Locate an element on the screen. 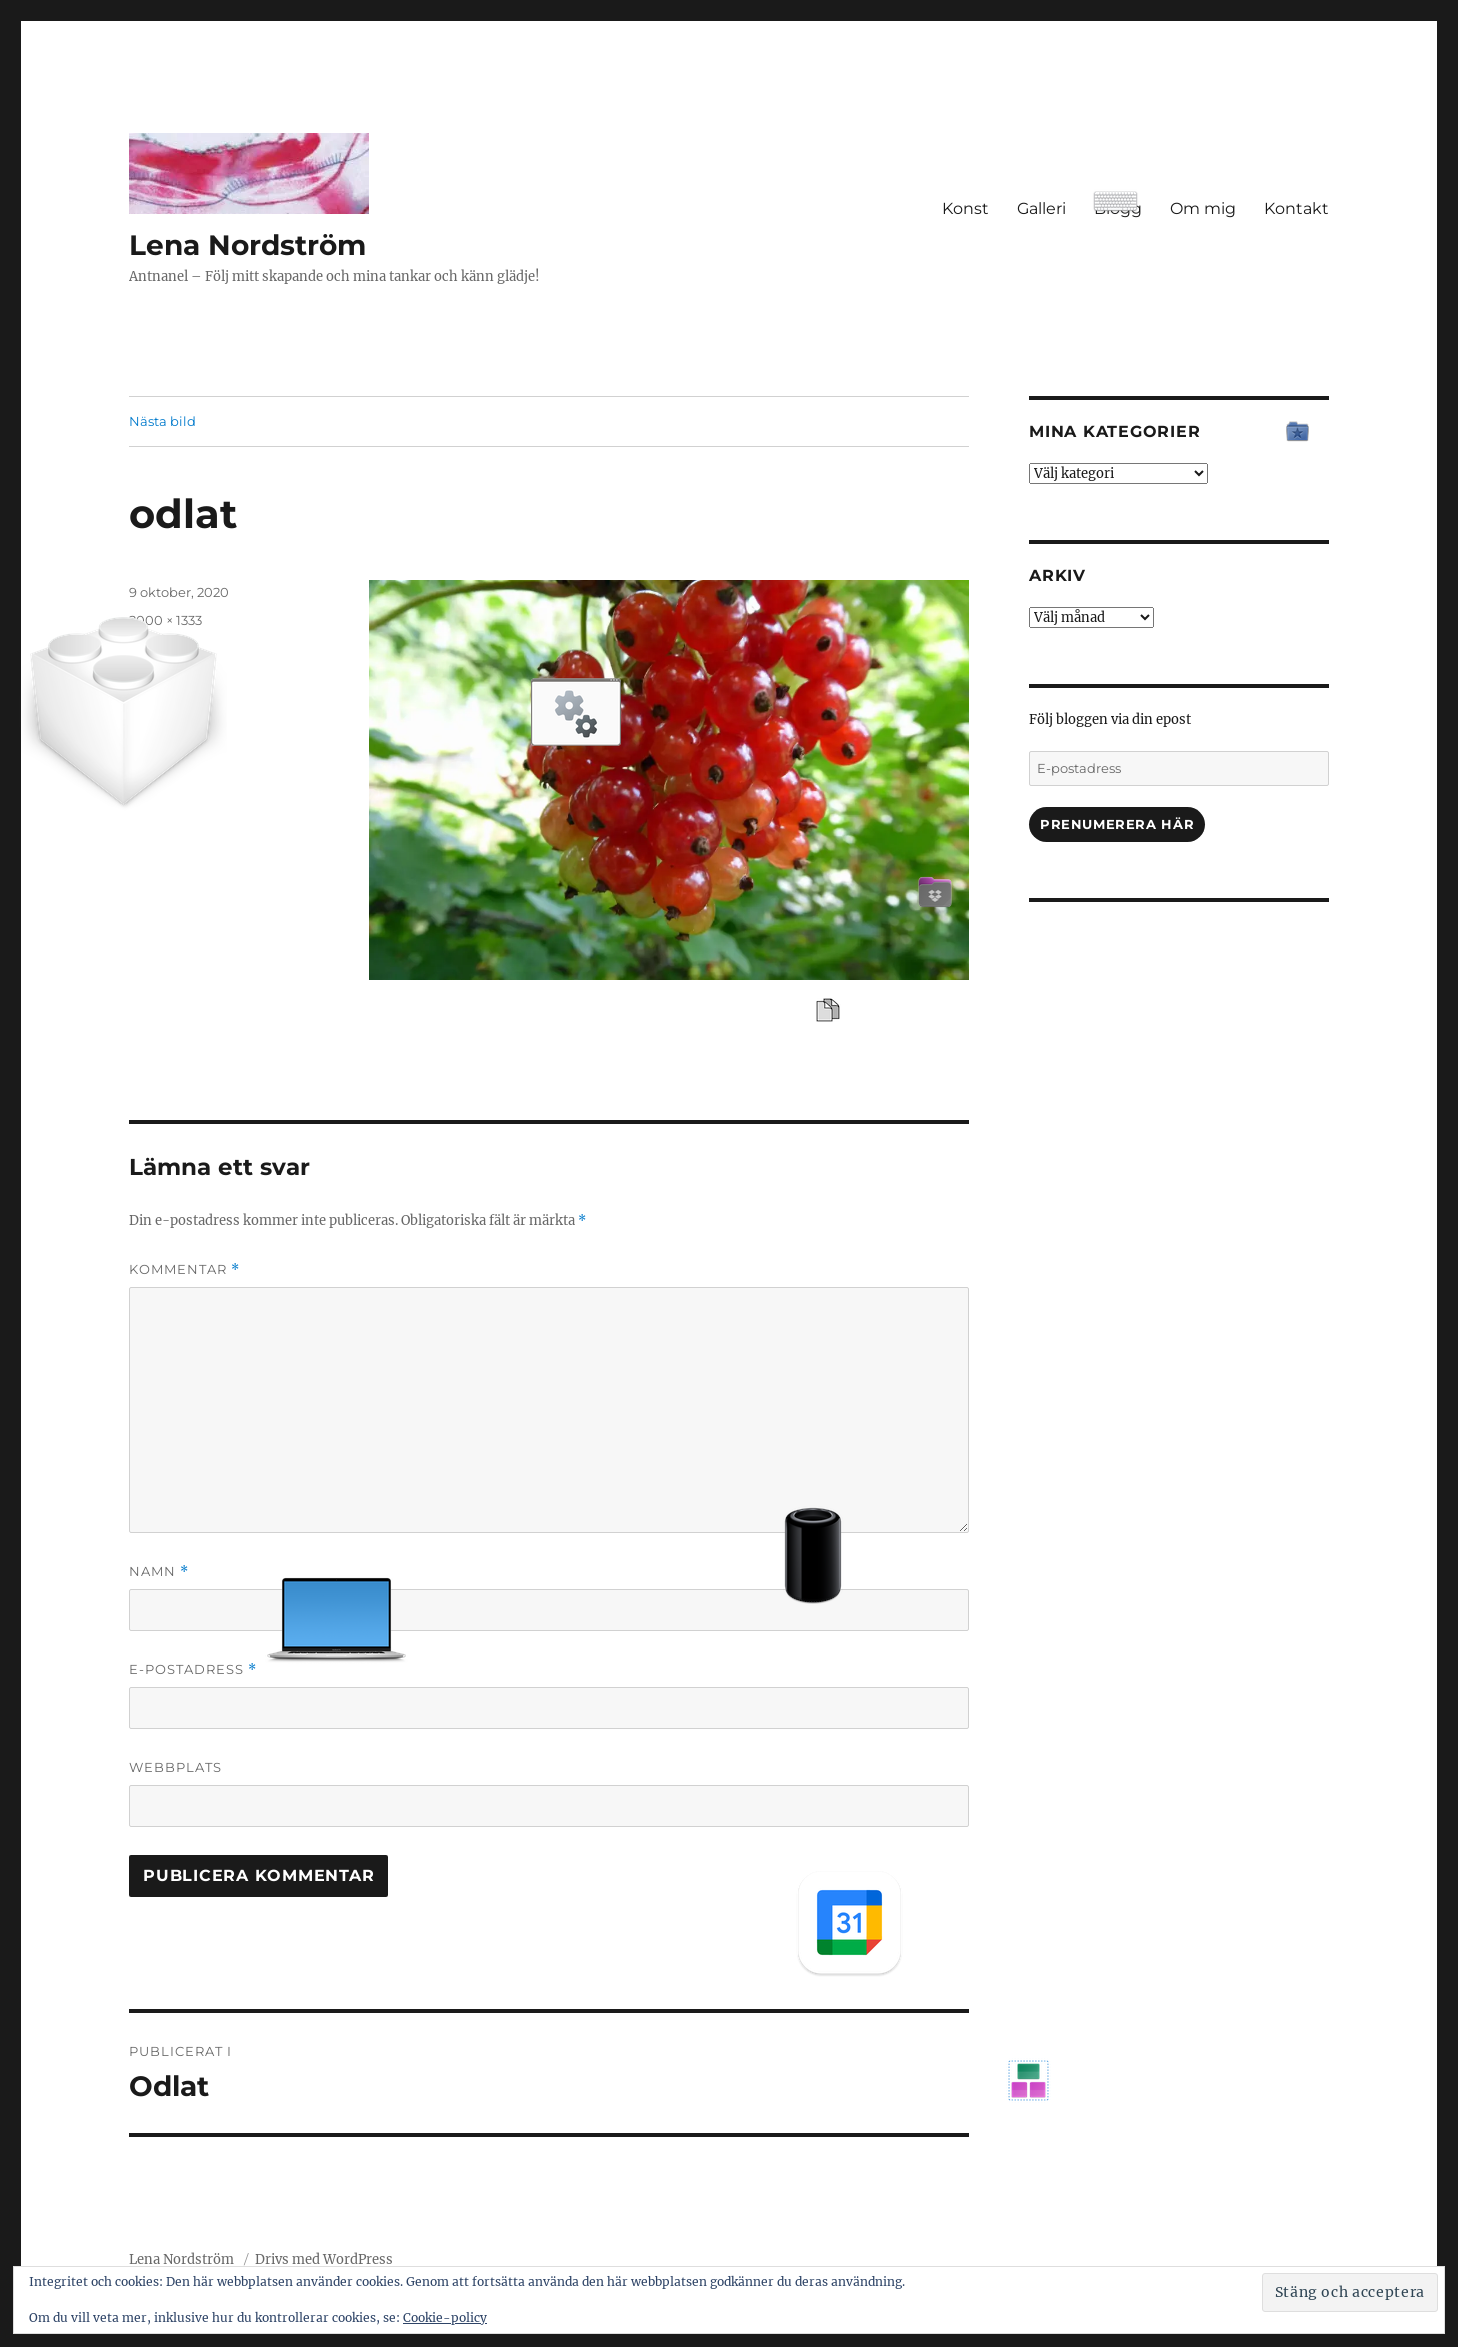  open dropbox synced folder is located at coordinates (935, 892).